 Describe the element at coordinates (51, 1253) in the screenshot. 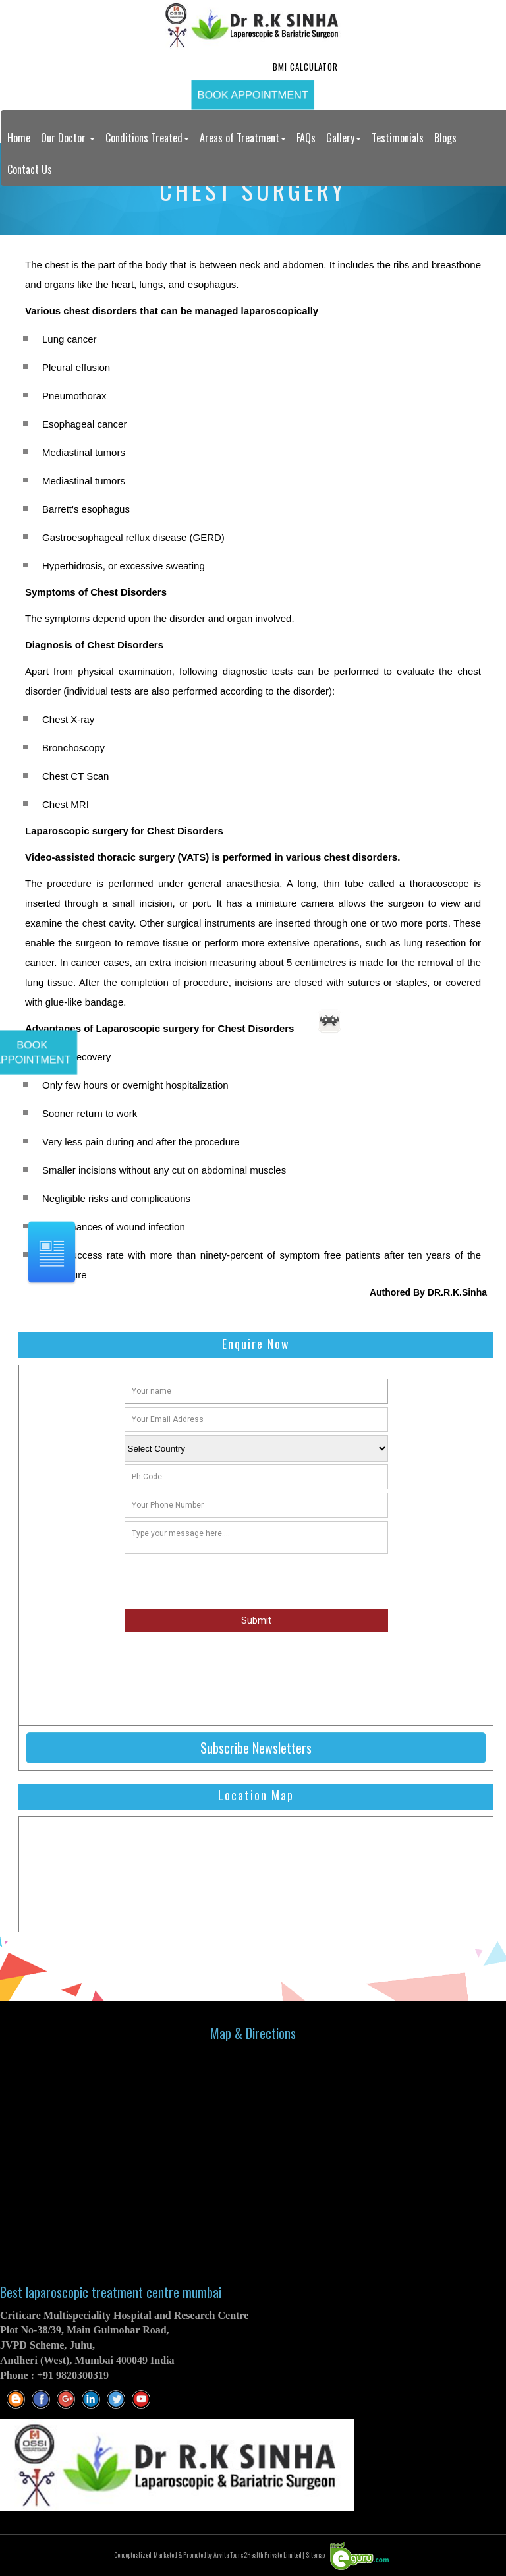

I see `microsoft word template file` at that location.